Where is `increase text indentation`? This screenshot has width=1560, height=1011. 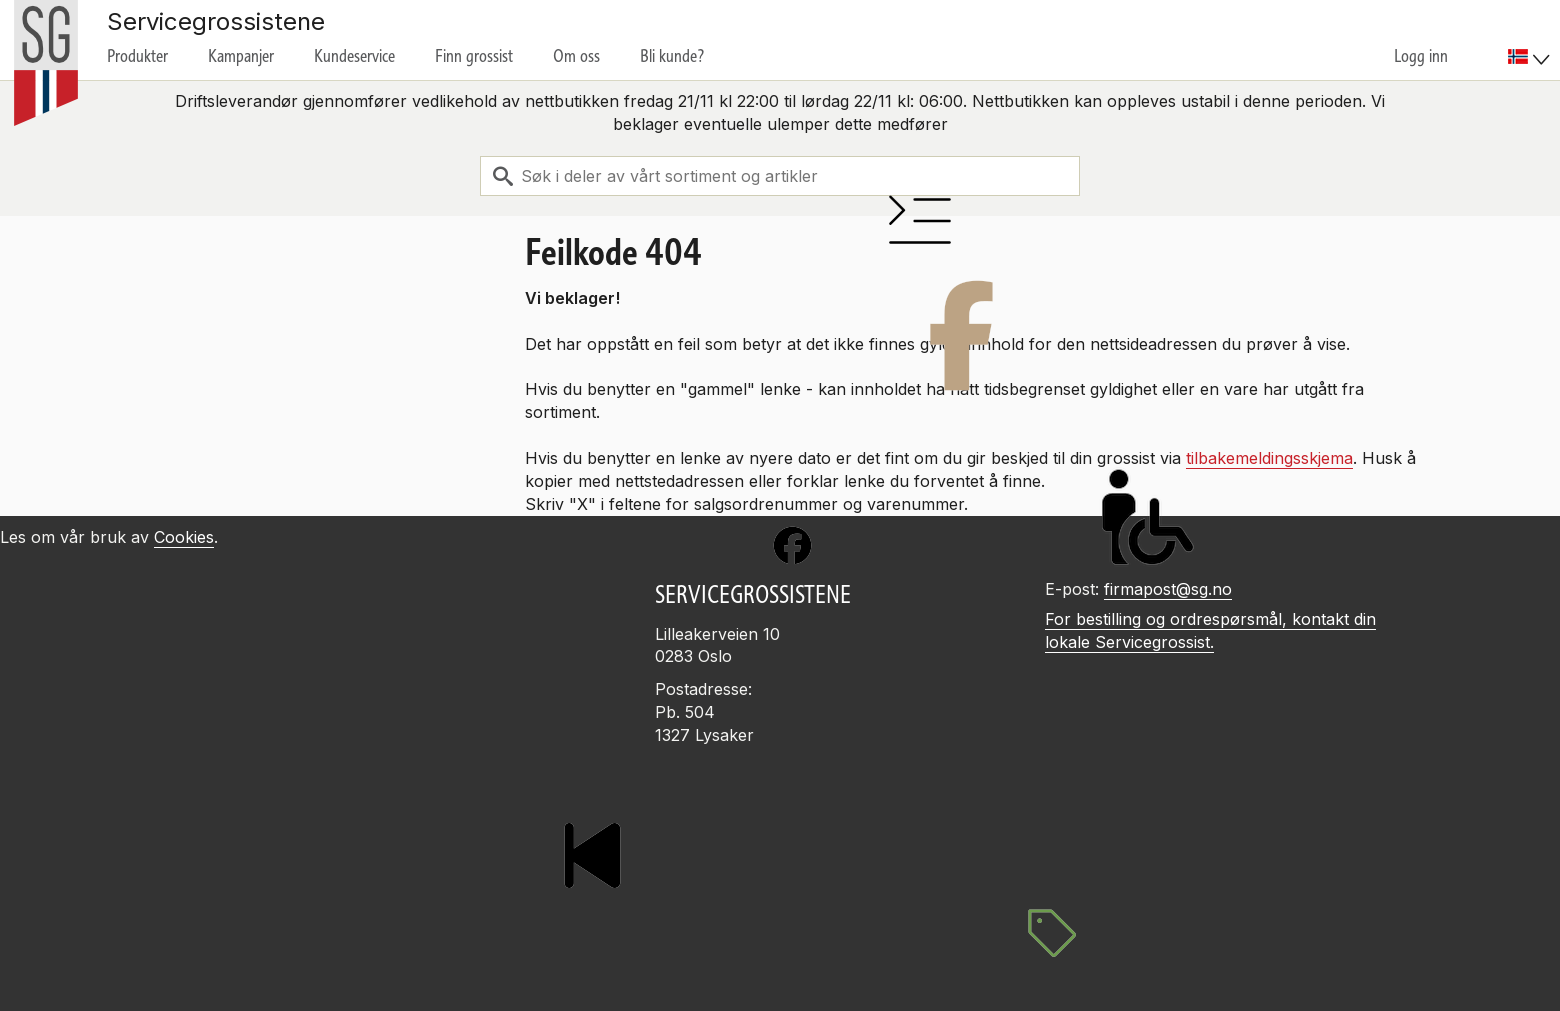 increase text indentation is located at coordinates (920, 221).